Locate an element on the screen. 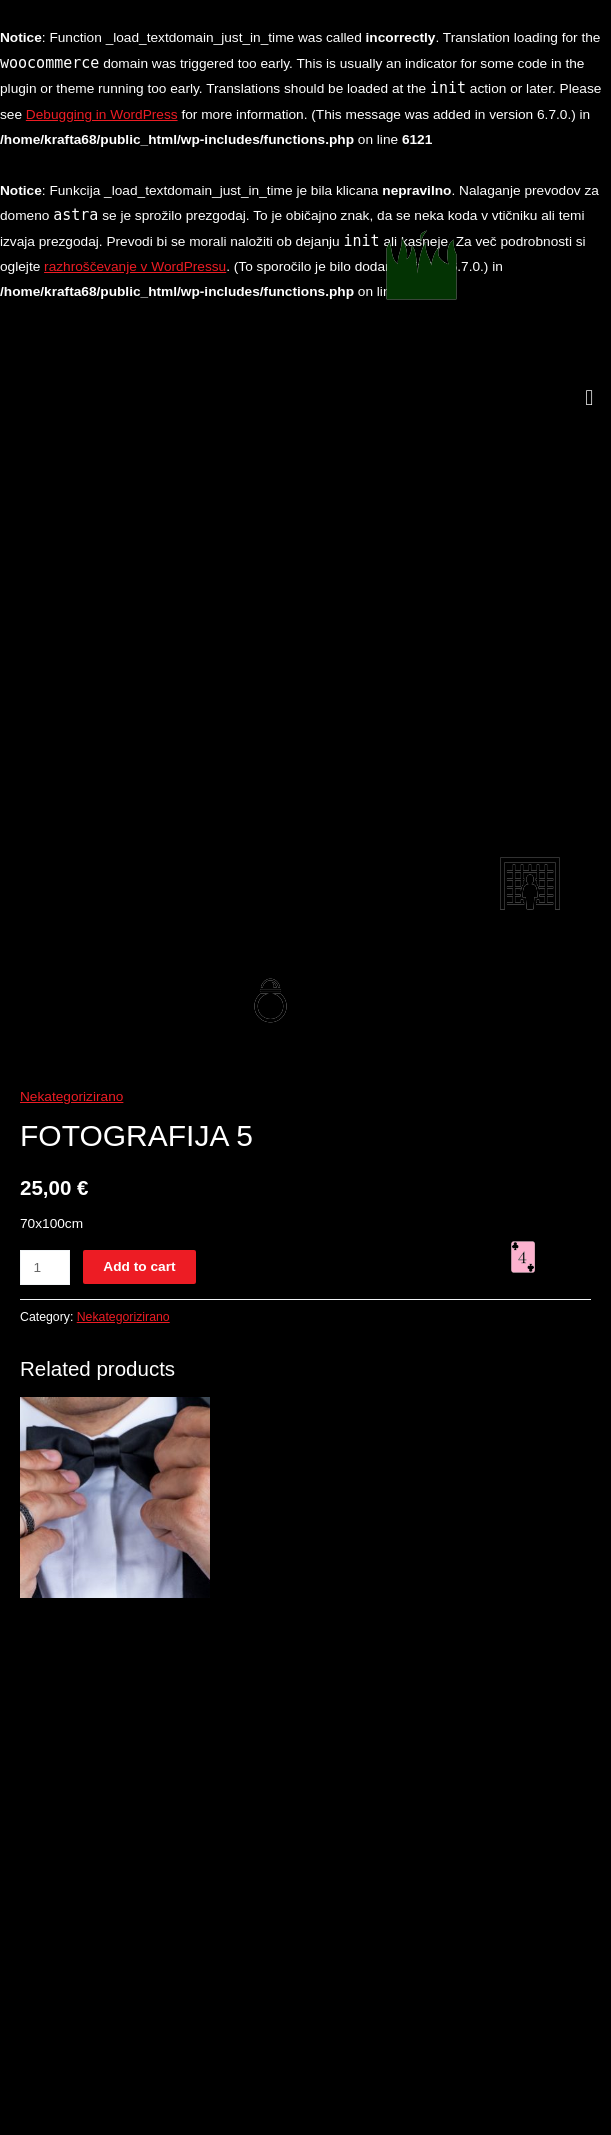 Image resolution: width=611 pixels, height=2135 pixels. play the four of clubs card is located at coordinates (523, 1257).